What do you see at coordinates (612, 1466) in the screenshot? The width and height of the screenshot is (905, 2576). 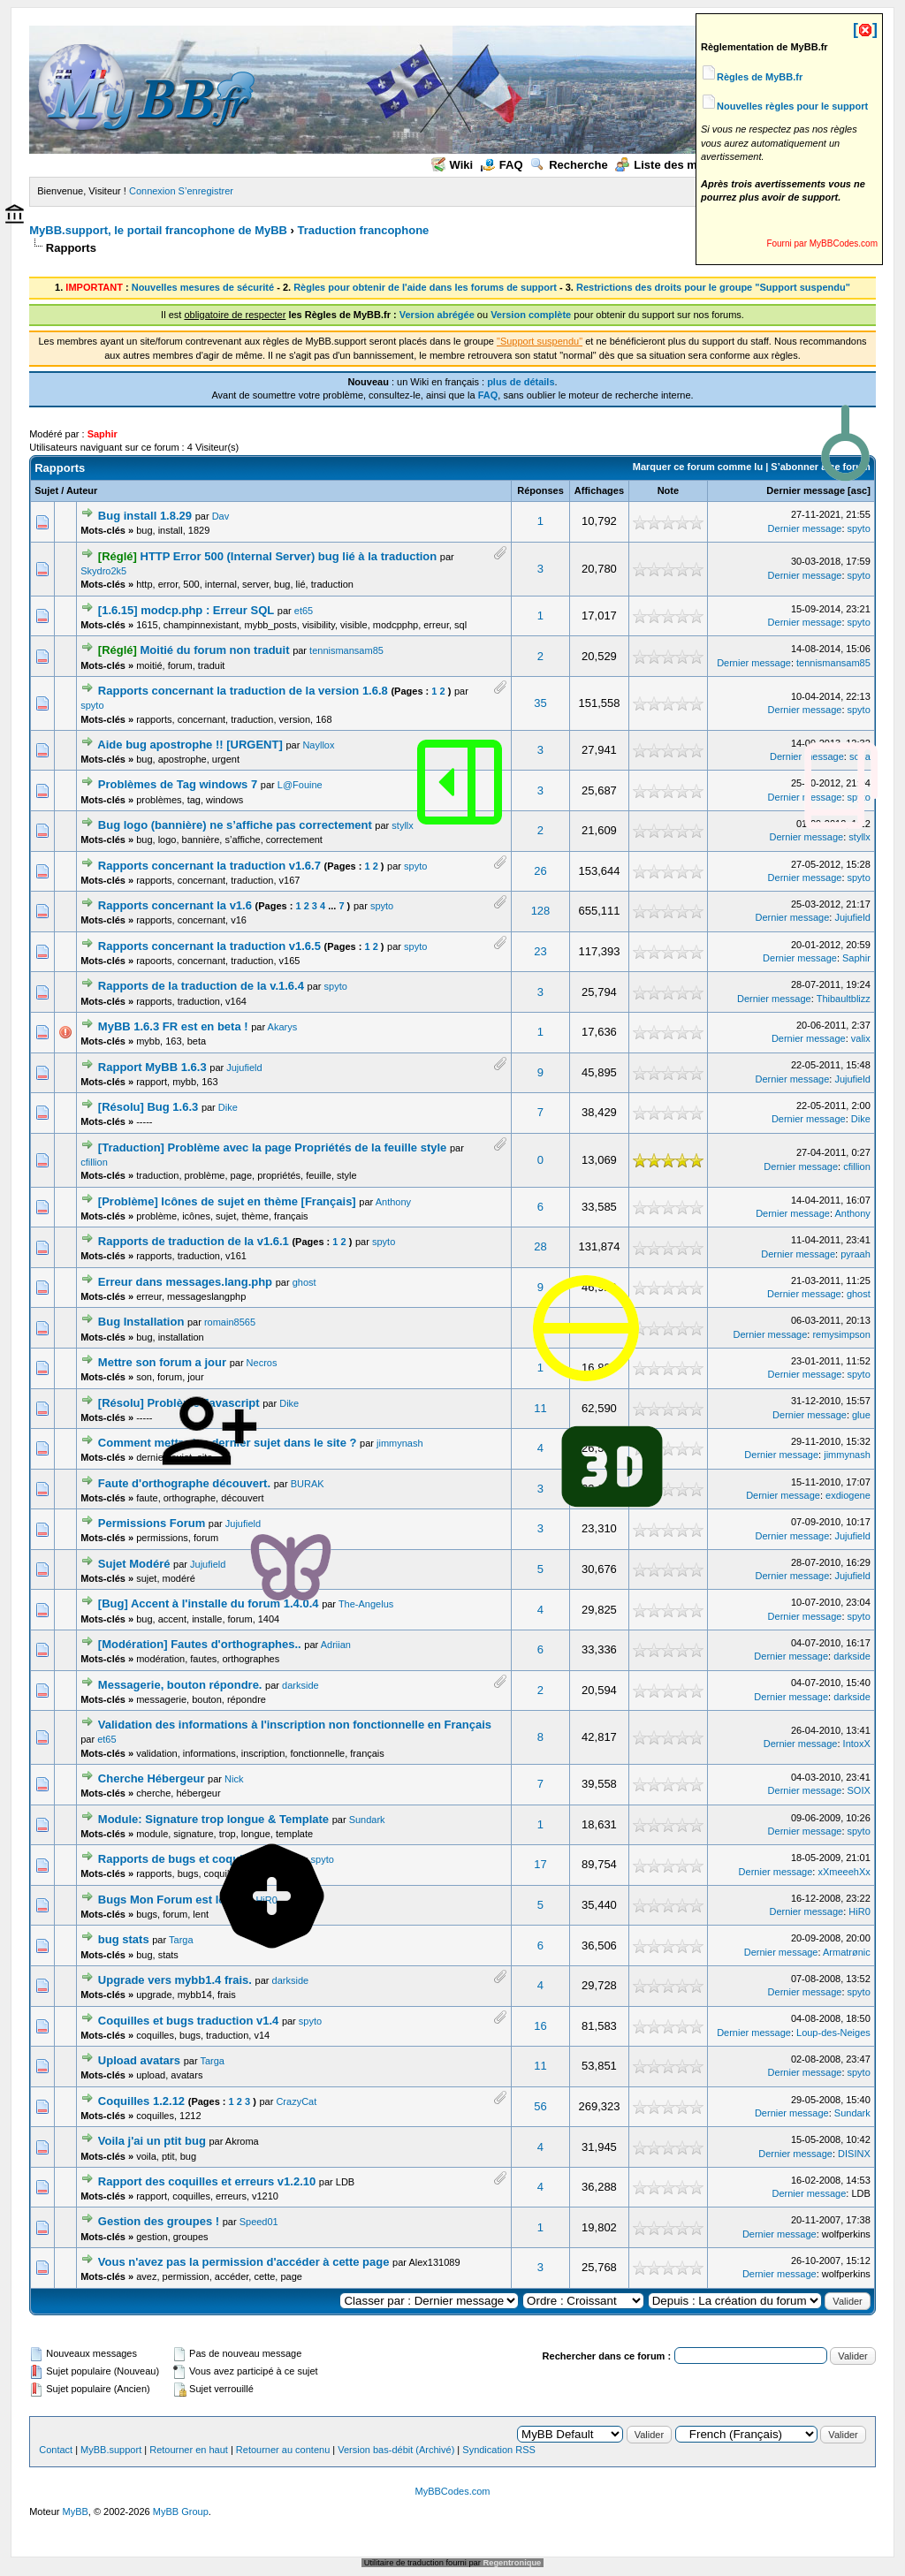 I see `indicates 3D content or viewing mode` at bounding box center [612, 1466].